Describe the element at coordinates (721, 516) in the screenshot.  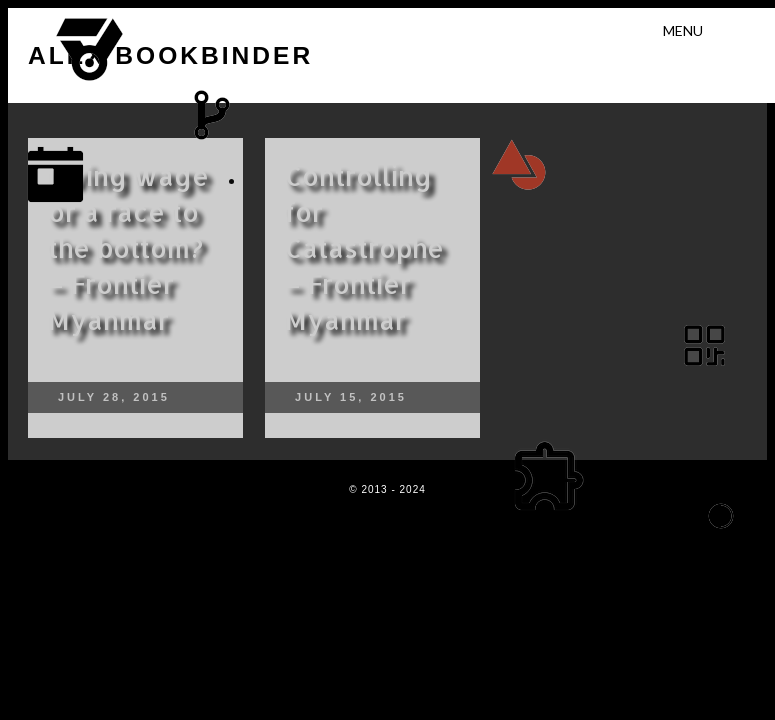
I see `adjust display contrast settings` at that location.